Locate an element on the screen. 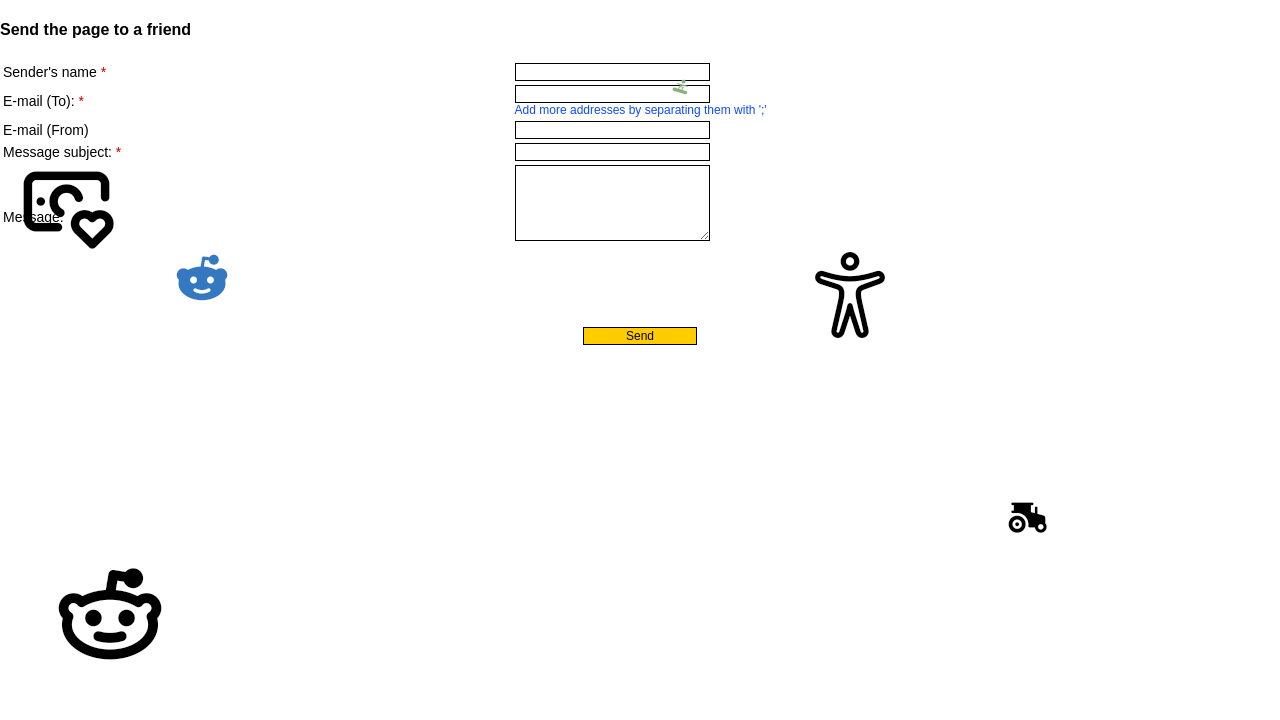 This screenshot has width=1280, height=720. access accessibility settings is located at coordinates (850, 295).